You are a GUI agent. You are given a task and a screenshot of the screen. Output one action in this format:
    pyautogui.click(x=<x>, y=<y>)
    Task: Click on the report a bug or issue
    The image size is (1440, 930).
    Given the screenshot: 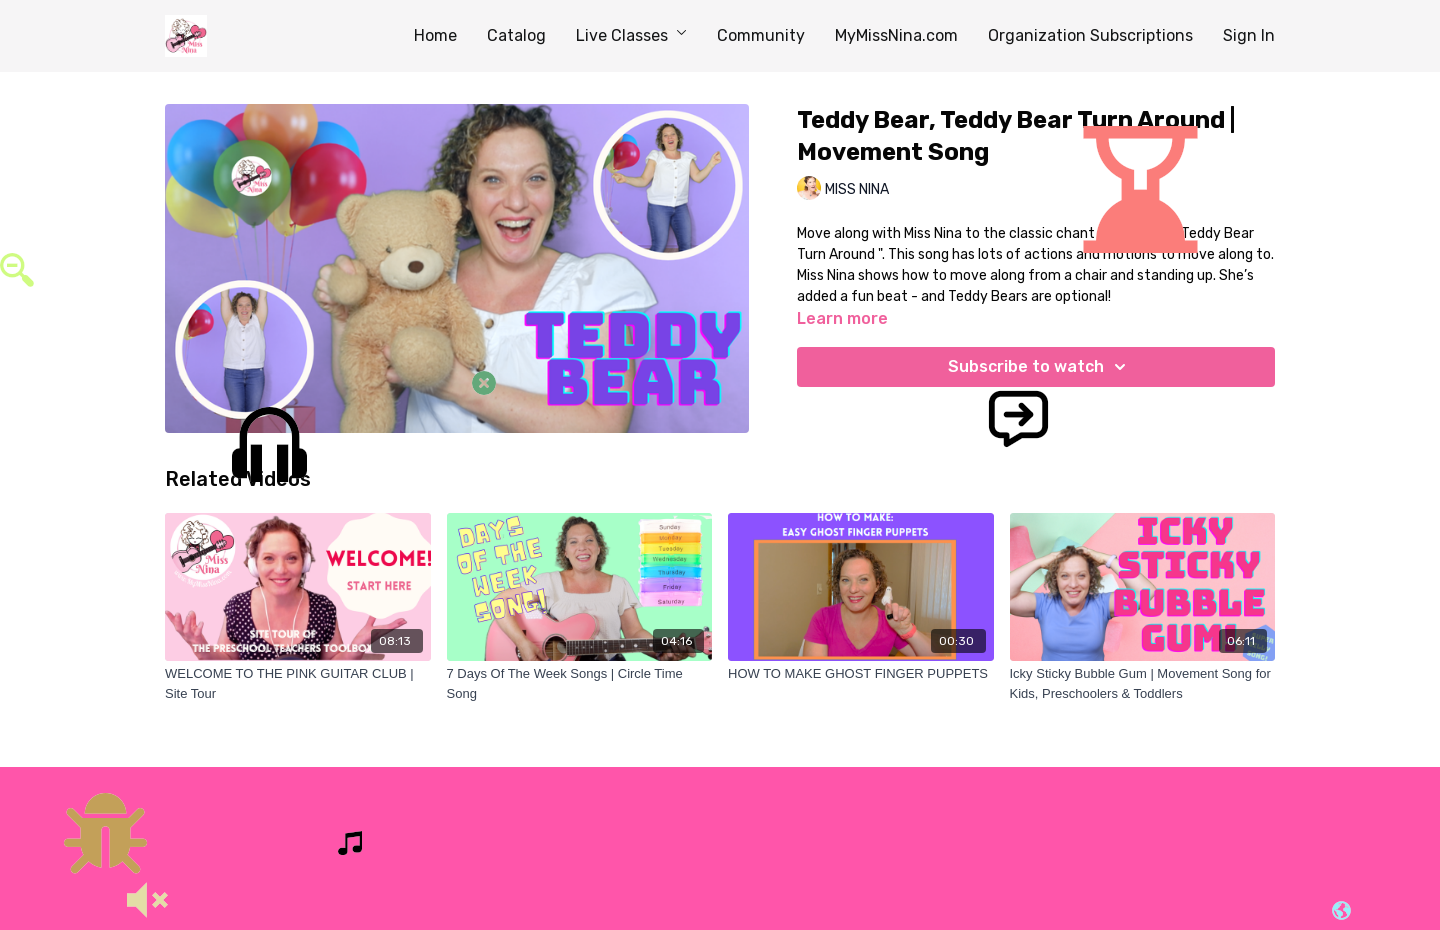 What is the action you would take?
    pyautogui.click(x=105, y=834)
    